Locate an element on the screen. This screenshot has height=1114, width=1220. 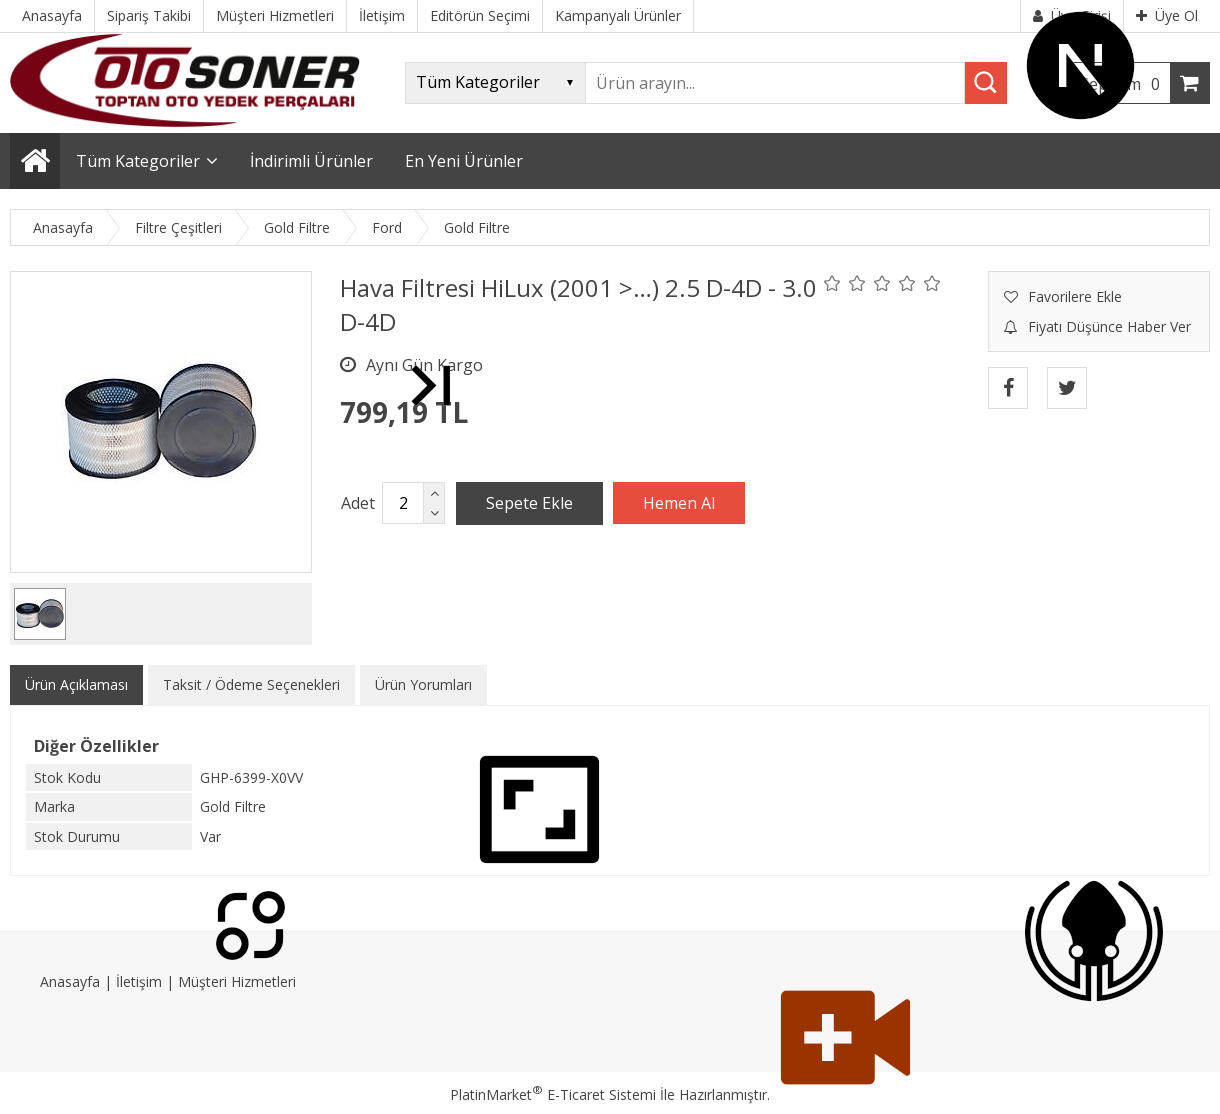
adjust image or video aspect ratio is located at coordinates (539, 809).